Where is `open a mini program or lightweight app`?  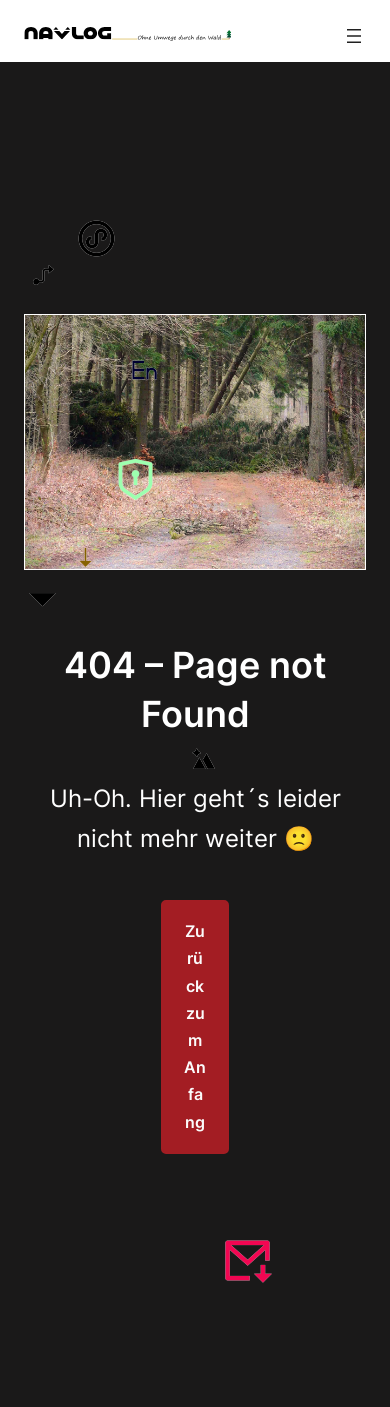 open a mini program or lightweight app is located at coordinates (96, 238).